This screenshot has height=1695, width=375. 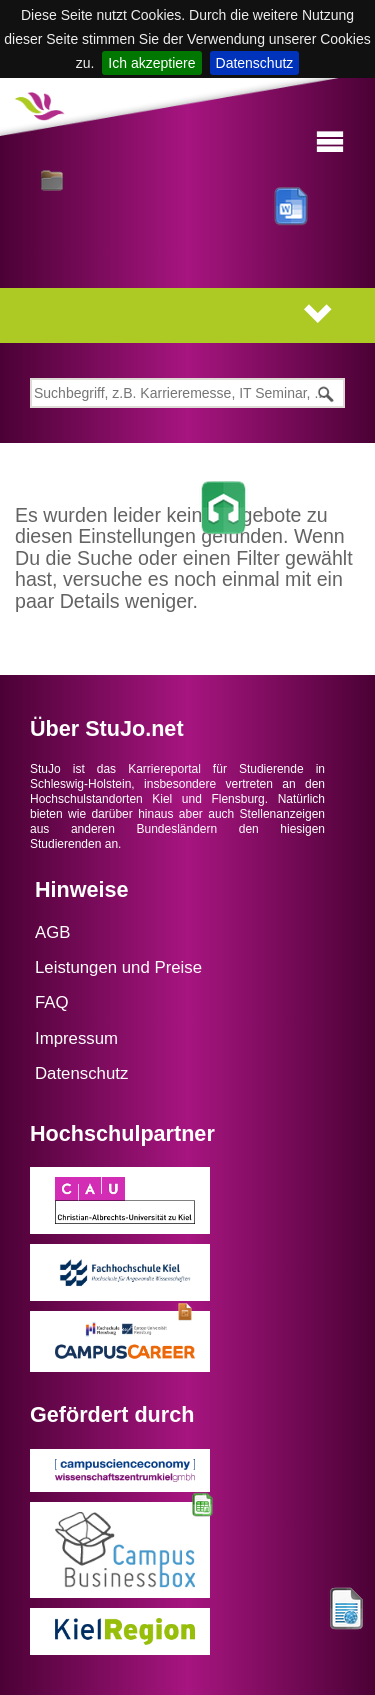 What do you see at coordinates (202, 1504) in the screenshot?
I see `libreoffice calc spreadsheet template file` at bounding box center [202, 1504].